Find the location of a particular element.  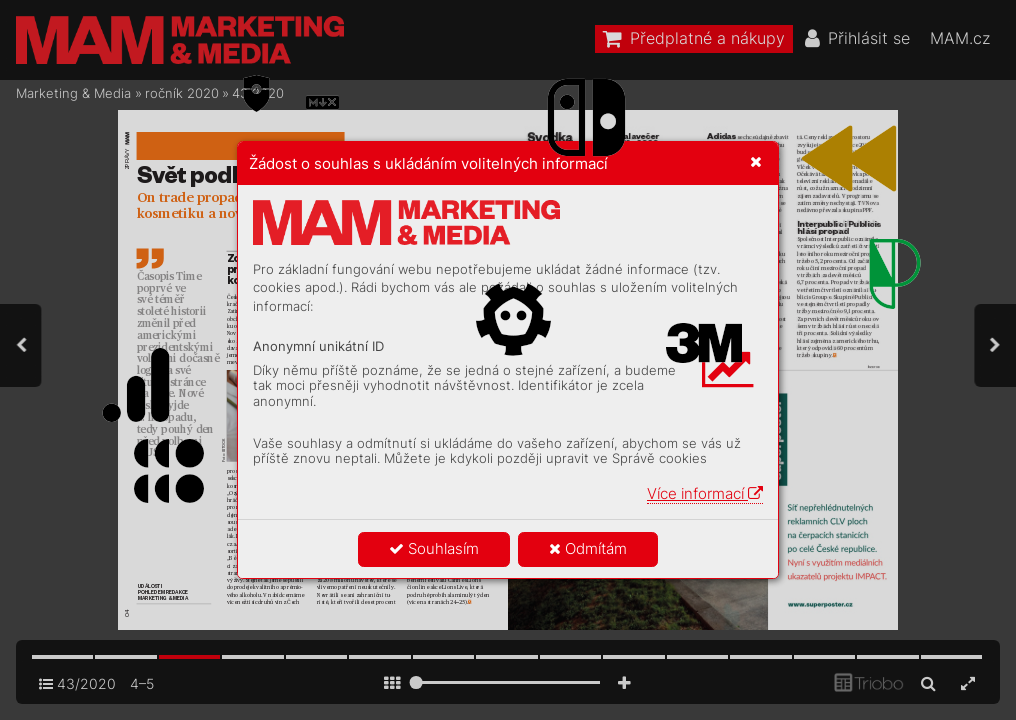

spring security framework logo is located at coordinates (256, 93).